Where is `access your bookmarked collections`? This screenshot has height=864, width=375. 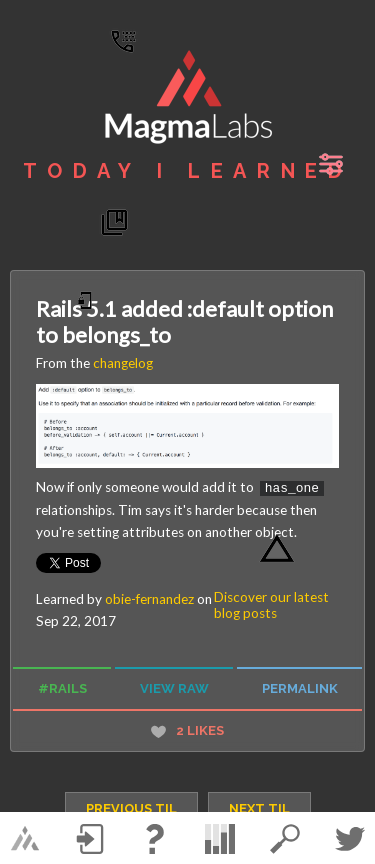 access your bookmarked collections is located at coordinates (114, 222).